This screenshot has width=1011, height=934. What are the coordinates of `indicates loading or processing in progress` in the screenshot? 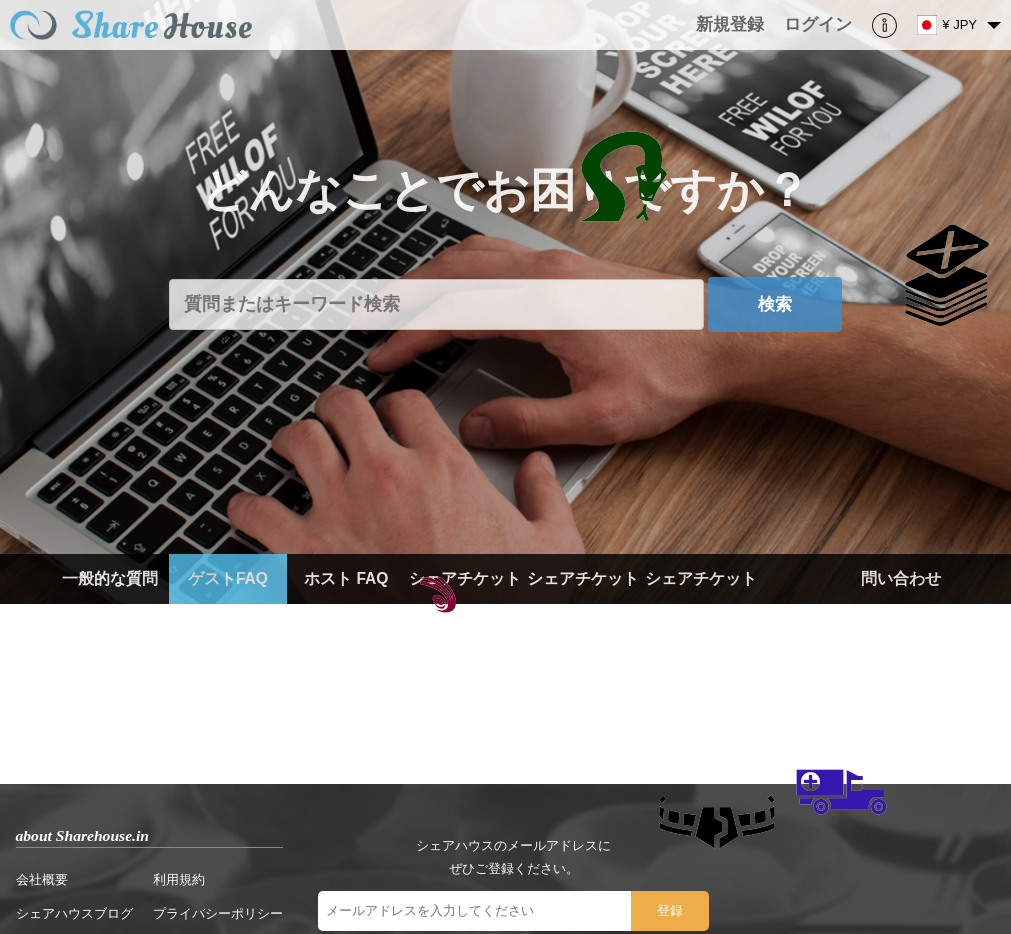 It's located at (438, 595).